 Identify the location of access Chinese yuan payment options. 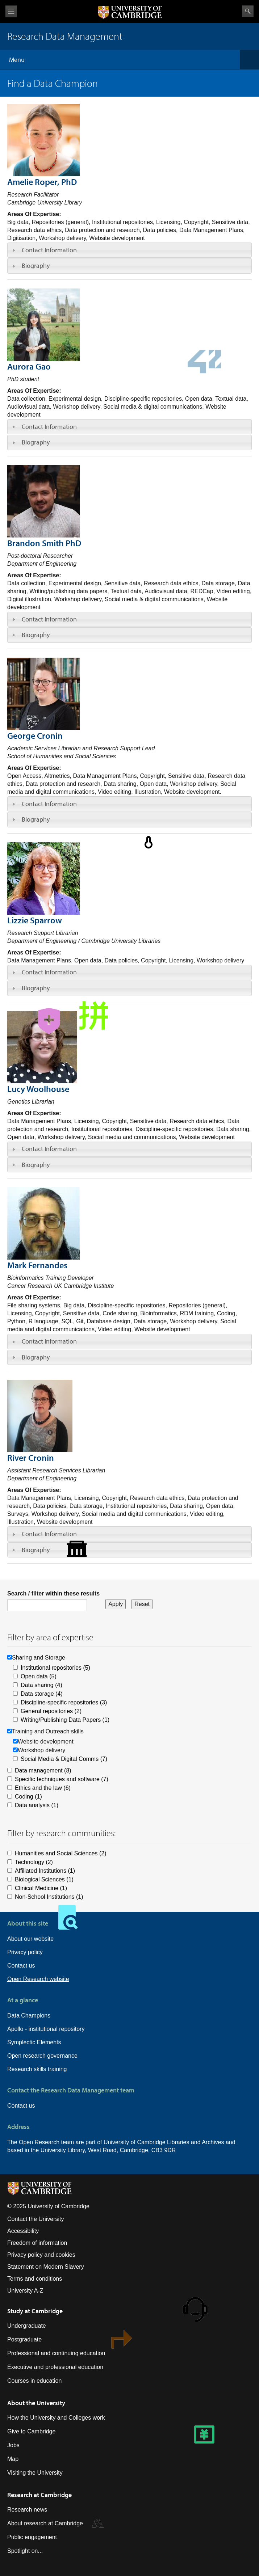
(204, 2434).